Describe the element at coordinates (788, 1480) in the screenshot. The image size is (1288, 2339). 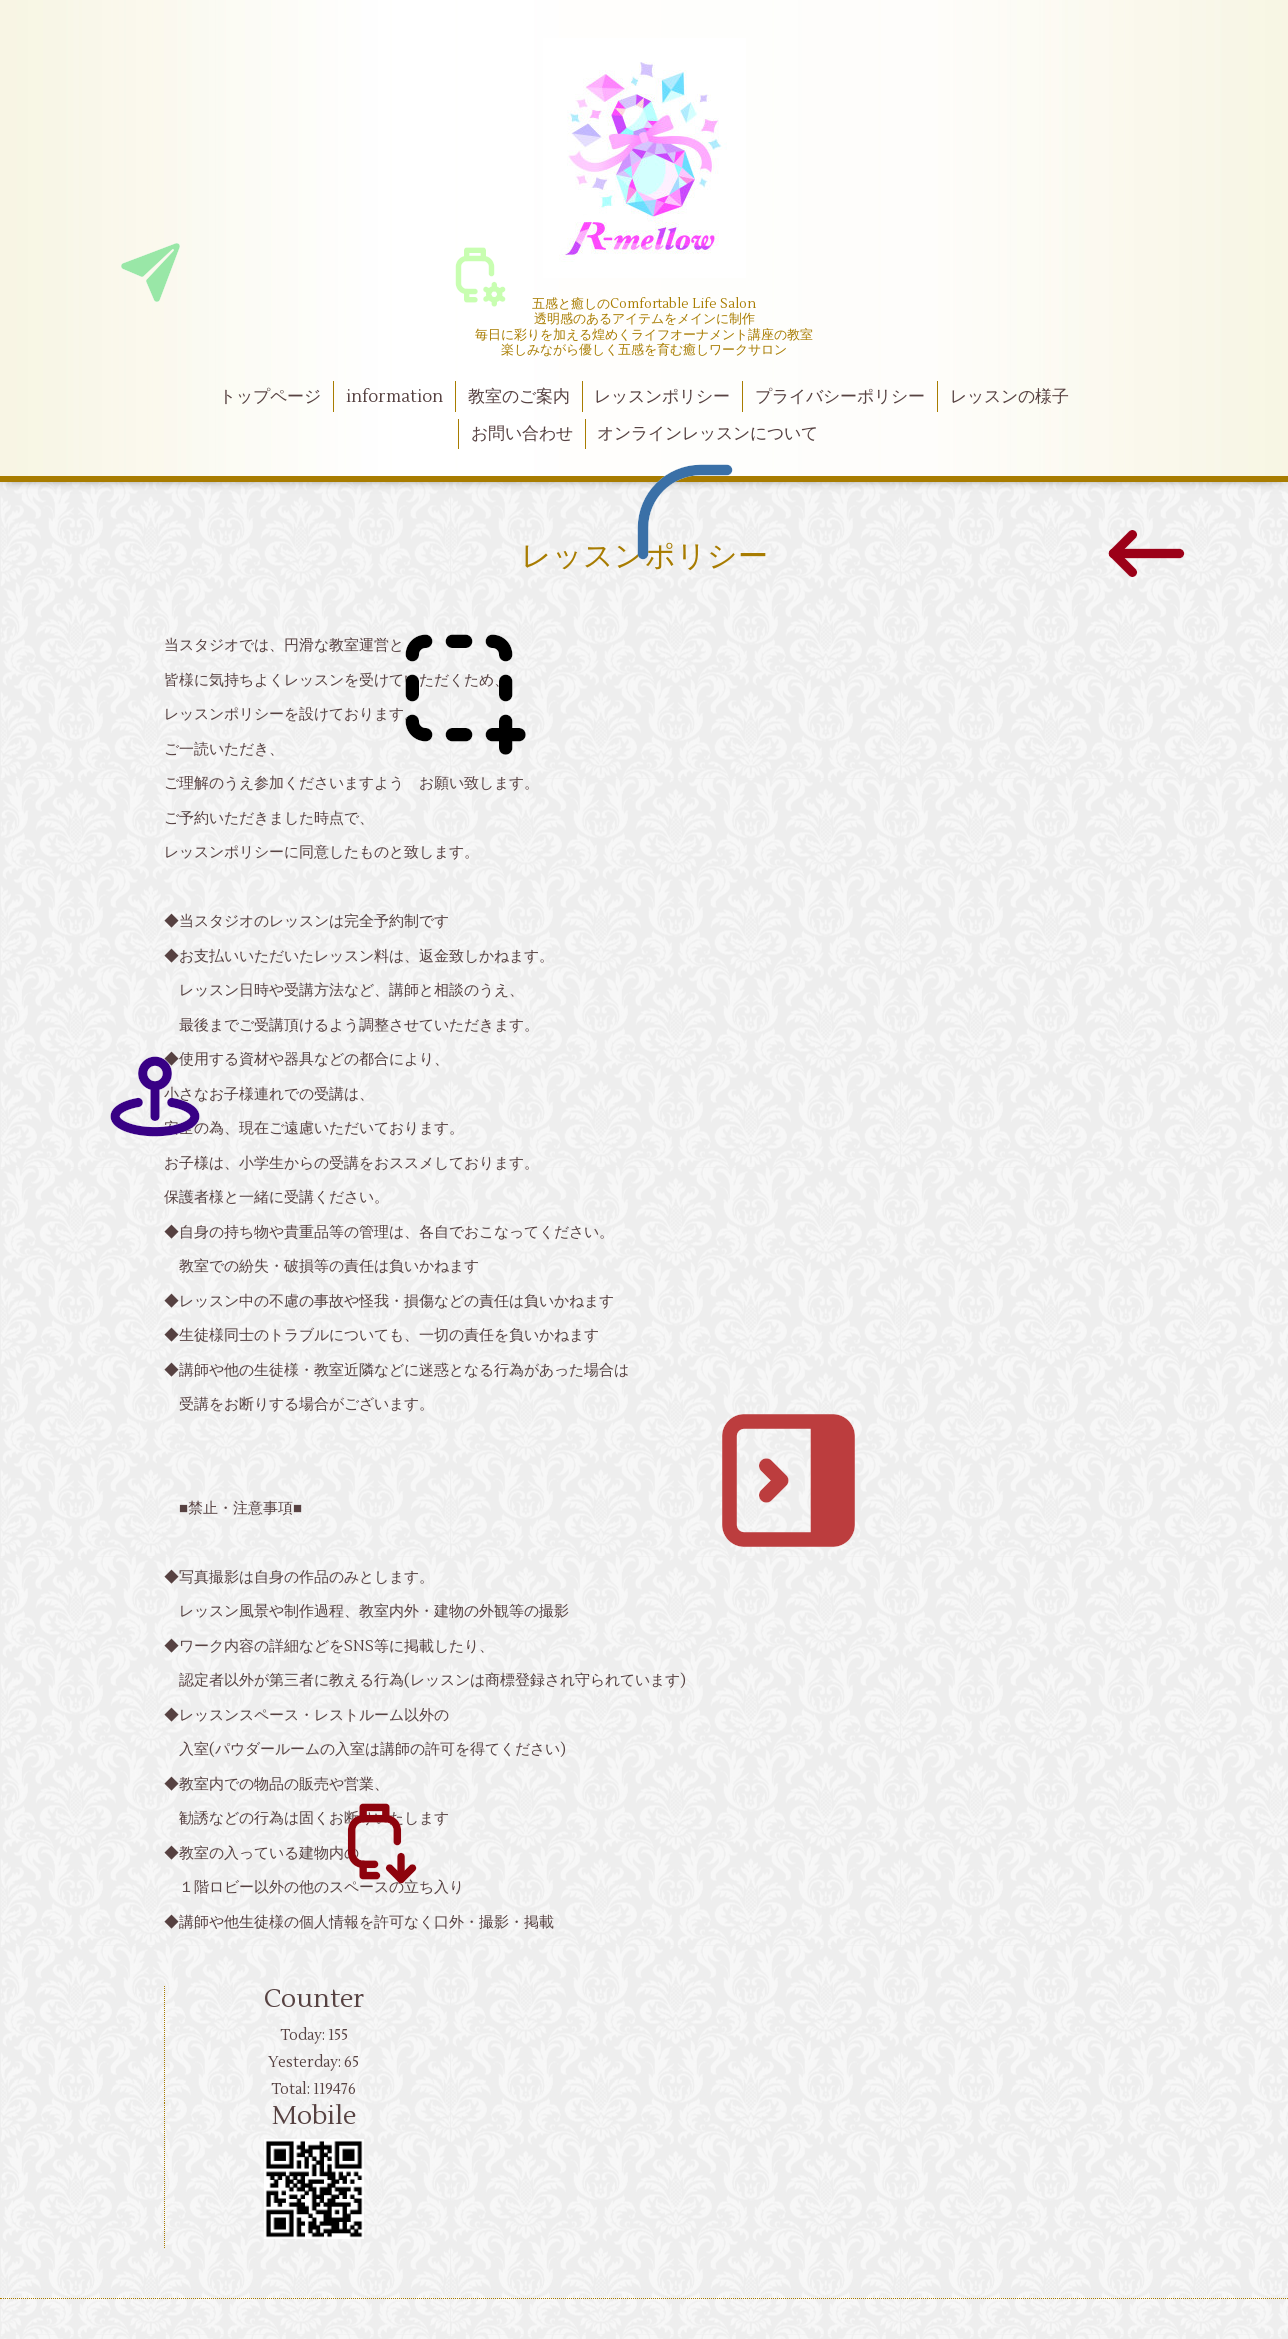
I see `collapse the right sidebar panel` at that location.